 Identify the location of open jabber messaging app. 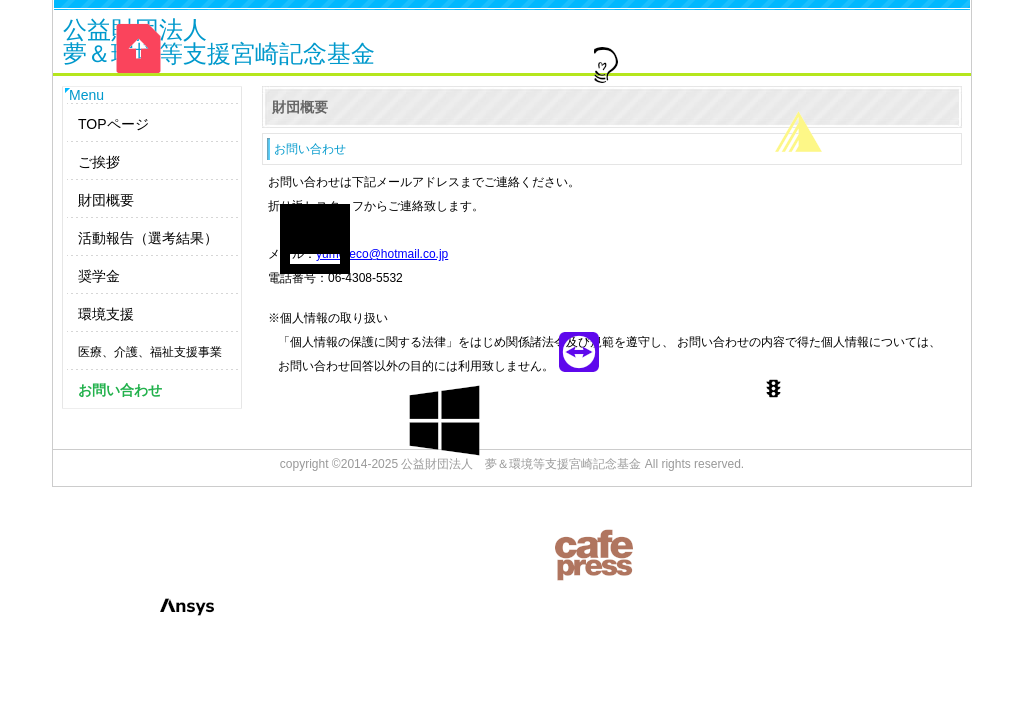
(606, 65).